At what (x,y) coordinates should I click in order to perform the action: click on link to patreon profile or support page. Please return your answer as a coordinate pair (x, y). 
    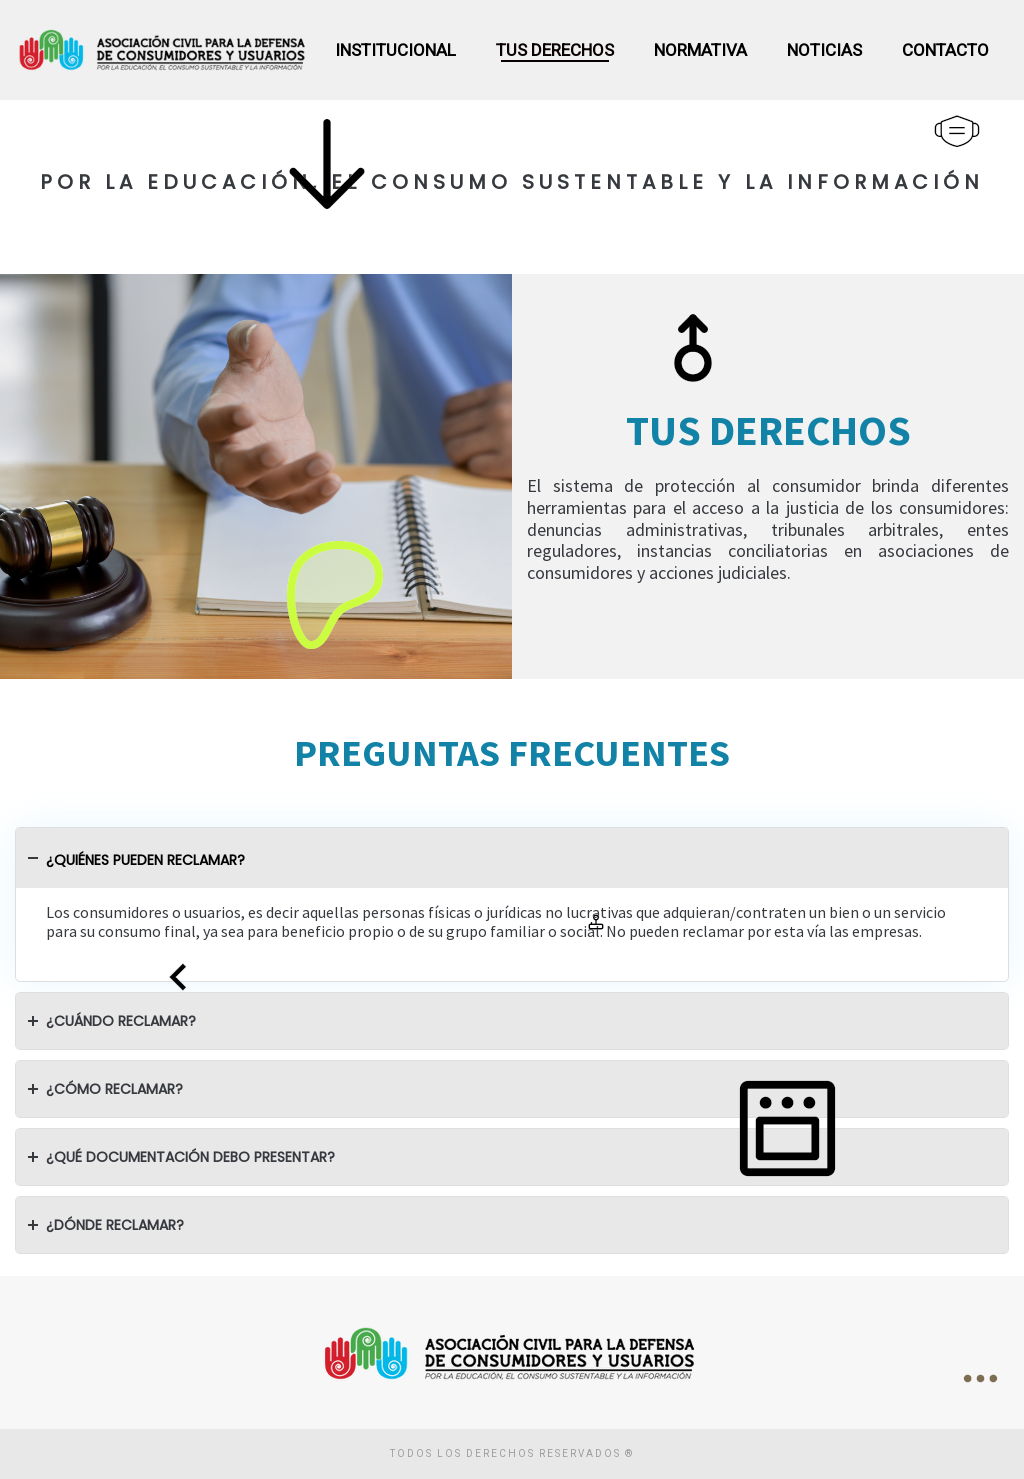
    Looking at the image, I should click on (331, 593).